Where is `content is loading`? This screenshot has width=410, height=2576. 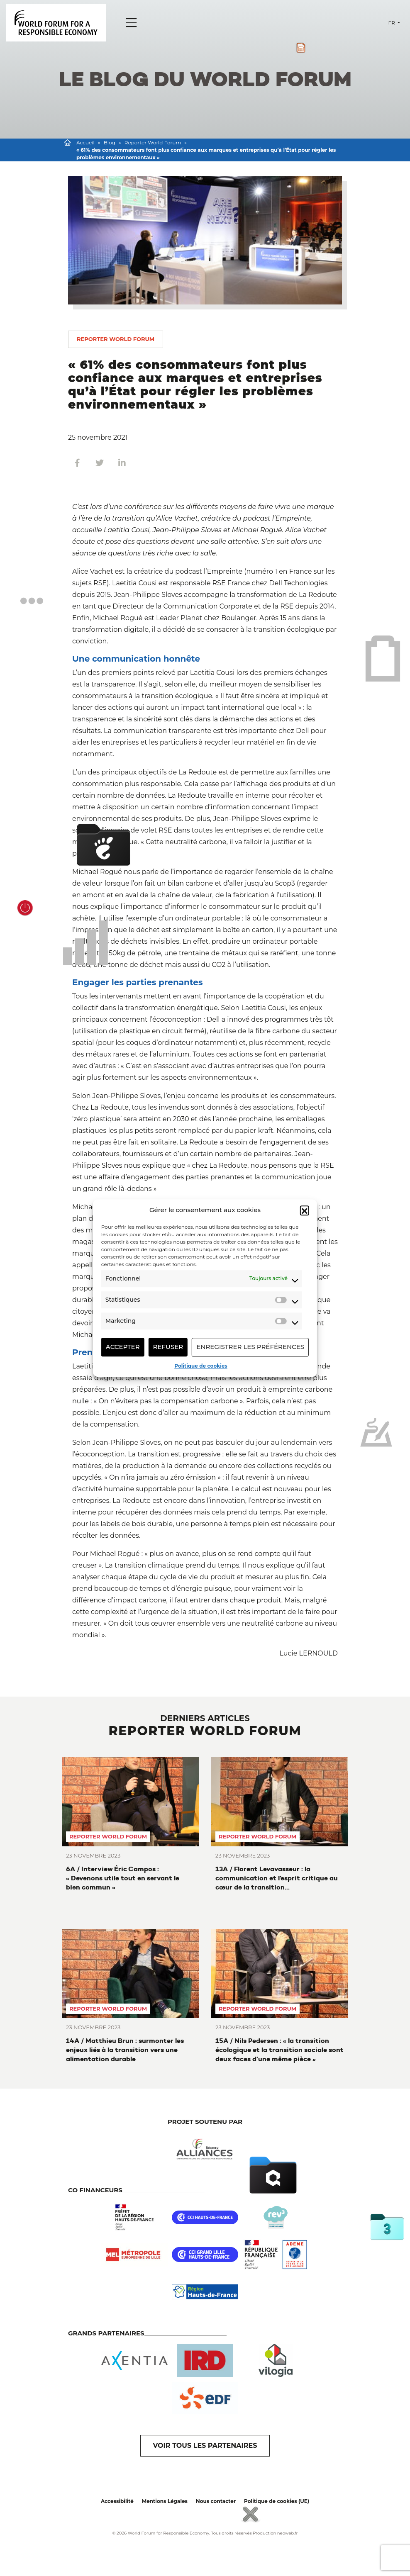
content is loading is located at coordinates (32, 601).